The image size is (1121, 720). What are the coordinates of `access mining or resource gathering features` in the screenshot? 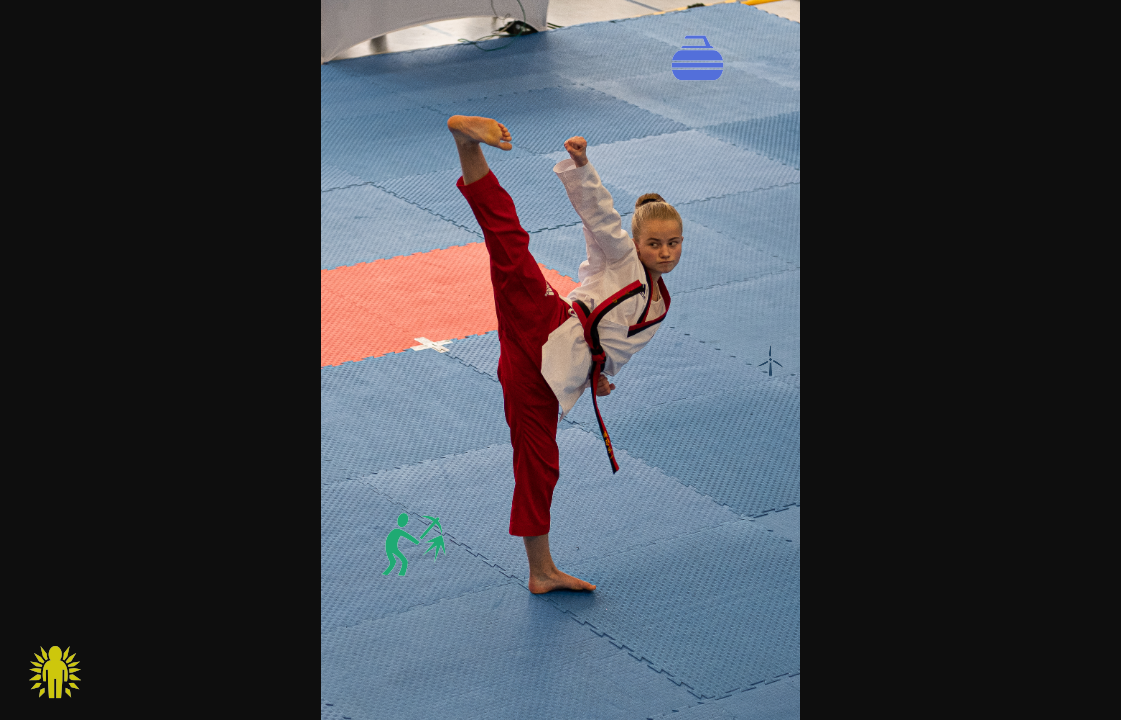 It's located at (413, 544).